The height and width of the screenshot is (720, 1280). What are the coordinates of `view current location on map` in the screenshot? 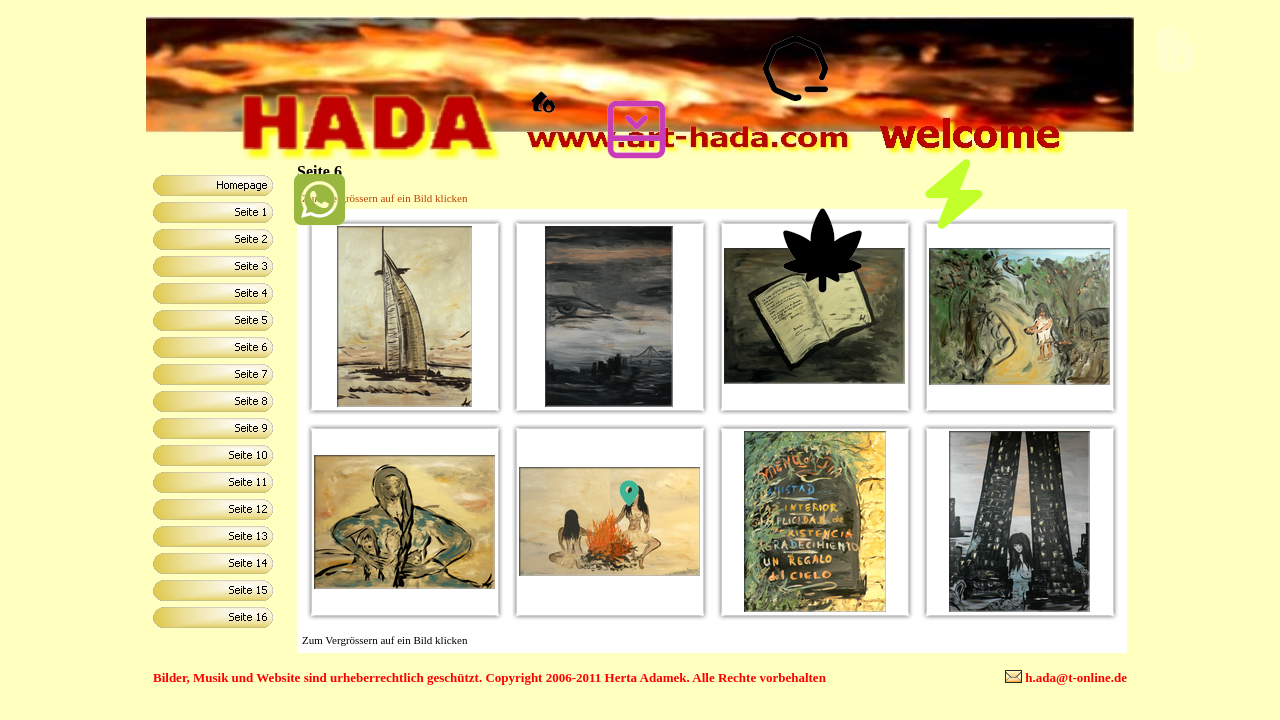 It's located at (629, 493).